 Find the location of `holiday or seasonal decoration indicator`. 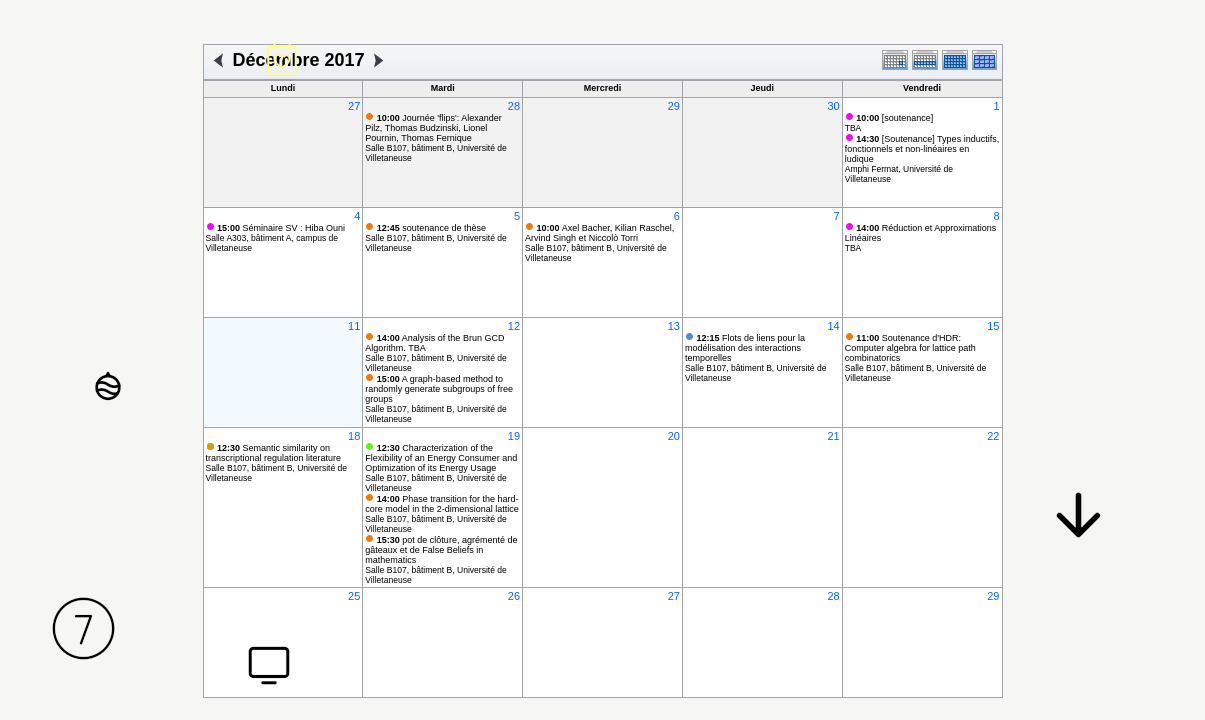

holiday or seasonal decoration indicator is located at coordinates (108, 386).